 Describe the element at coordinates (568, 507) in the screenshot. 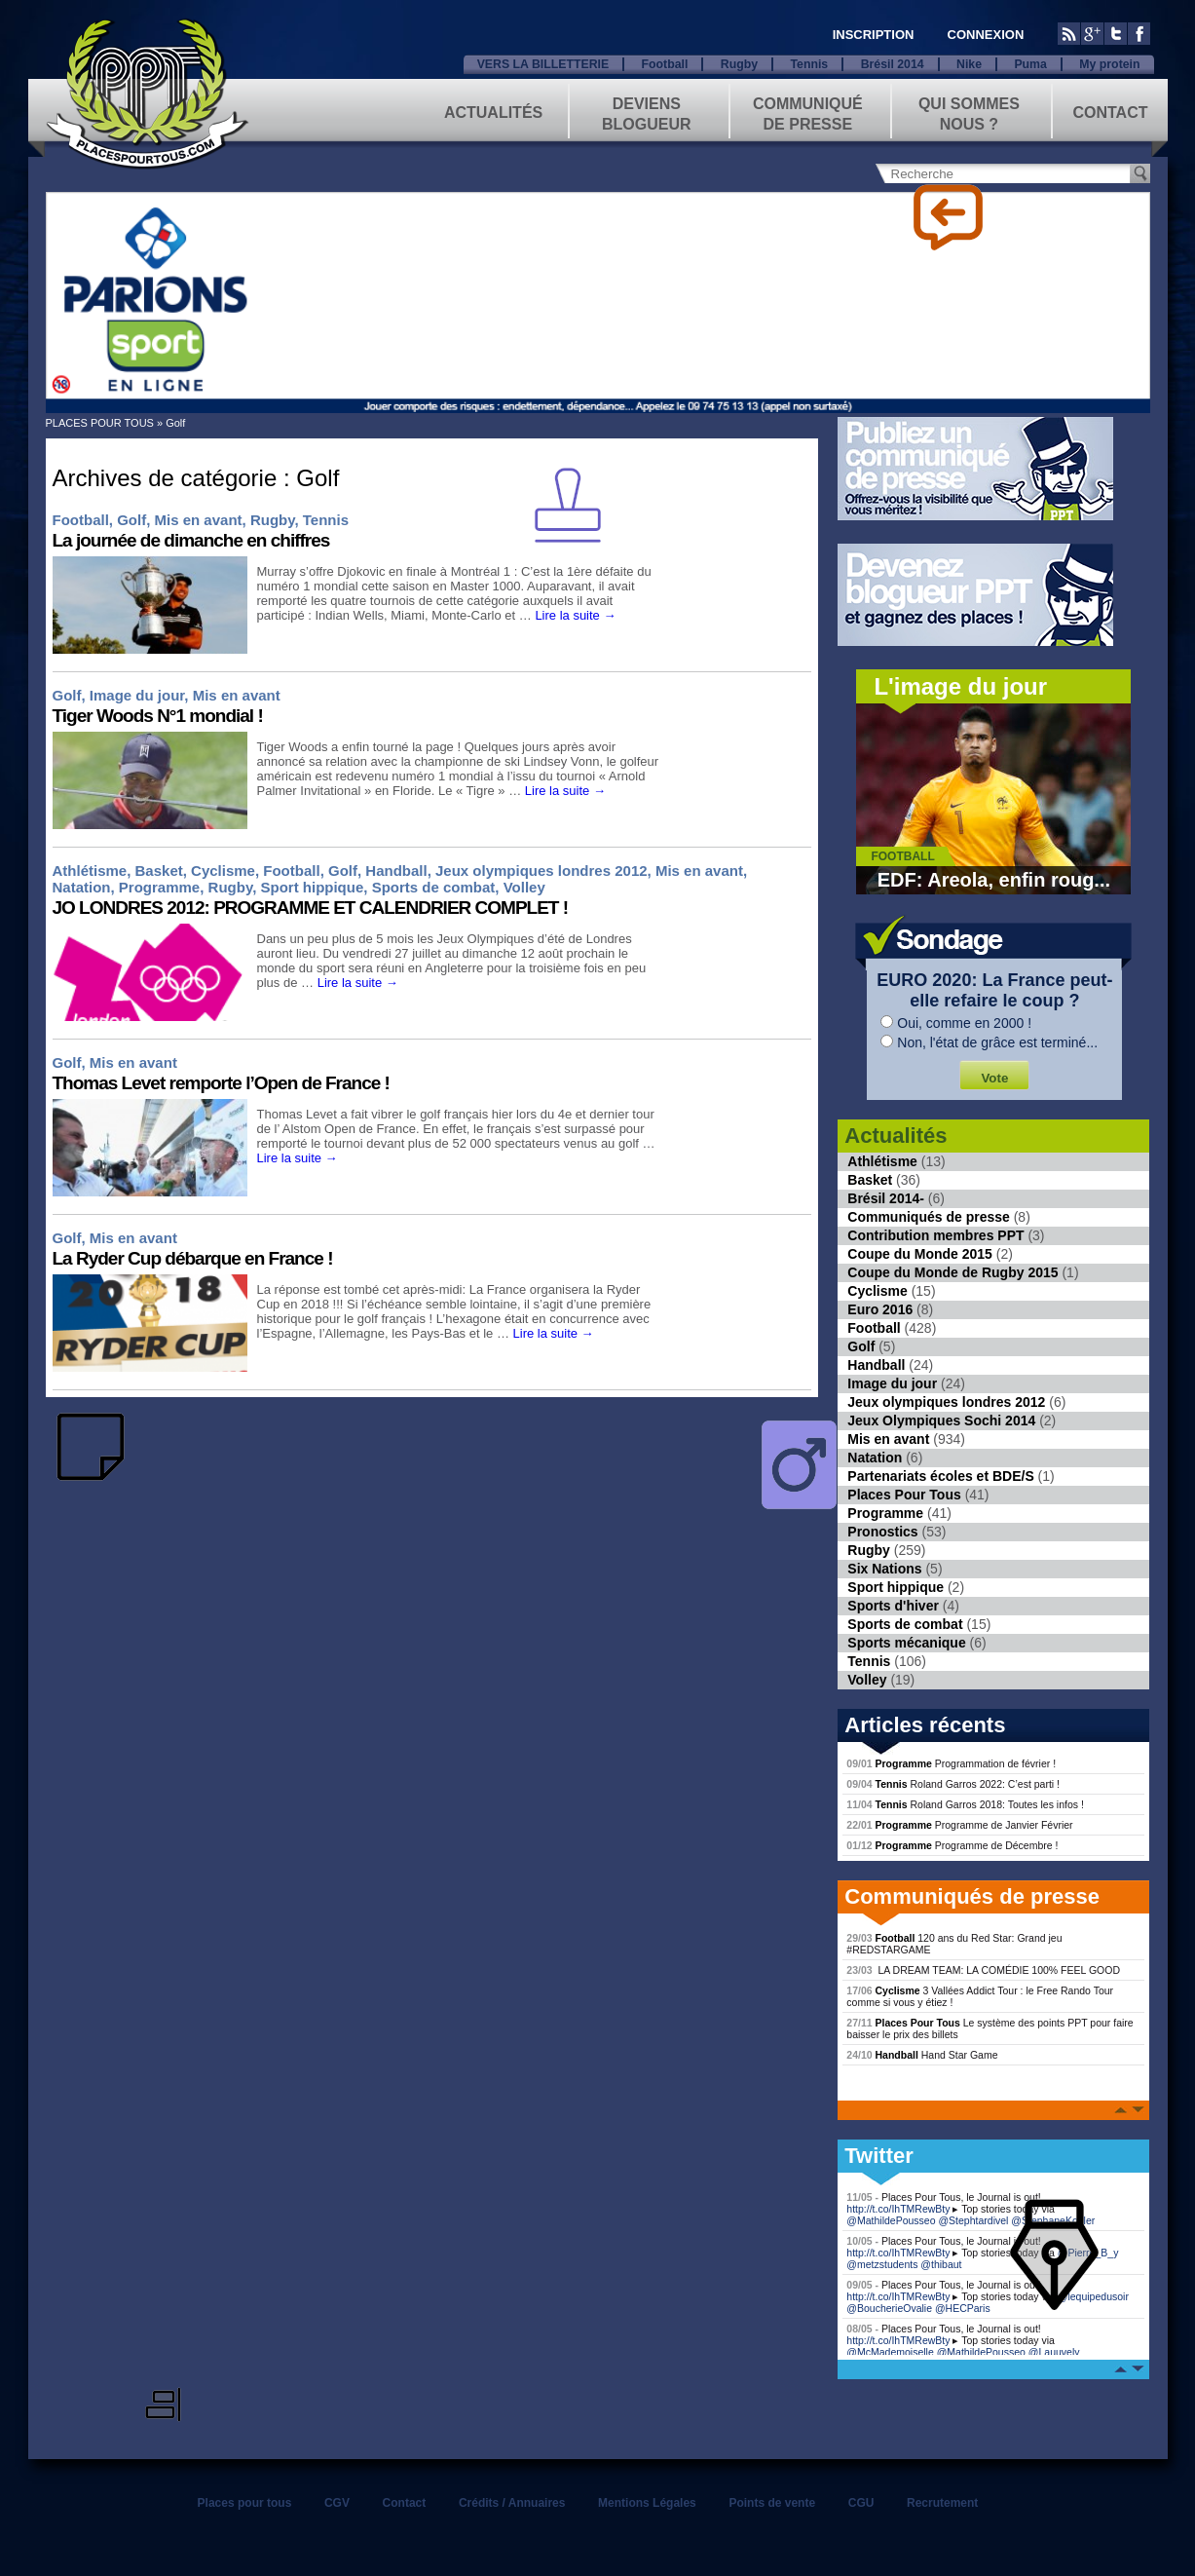

I see `apply a stamp or seal to a document` at that location.